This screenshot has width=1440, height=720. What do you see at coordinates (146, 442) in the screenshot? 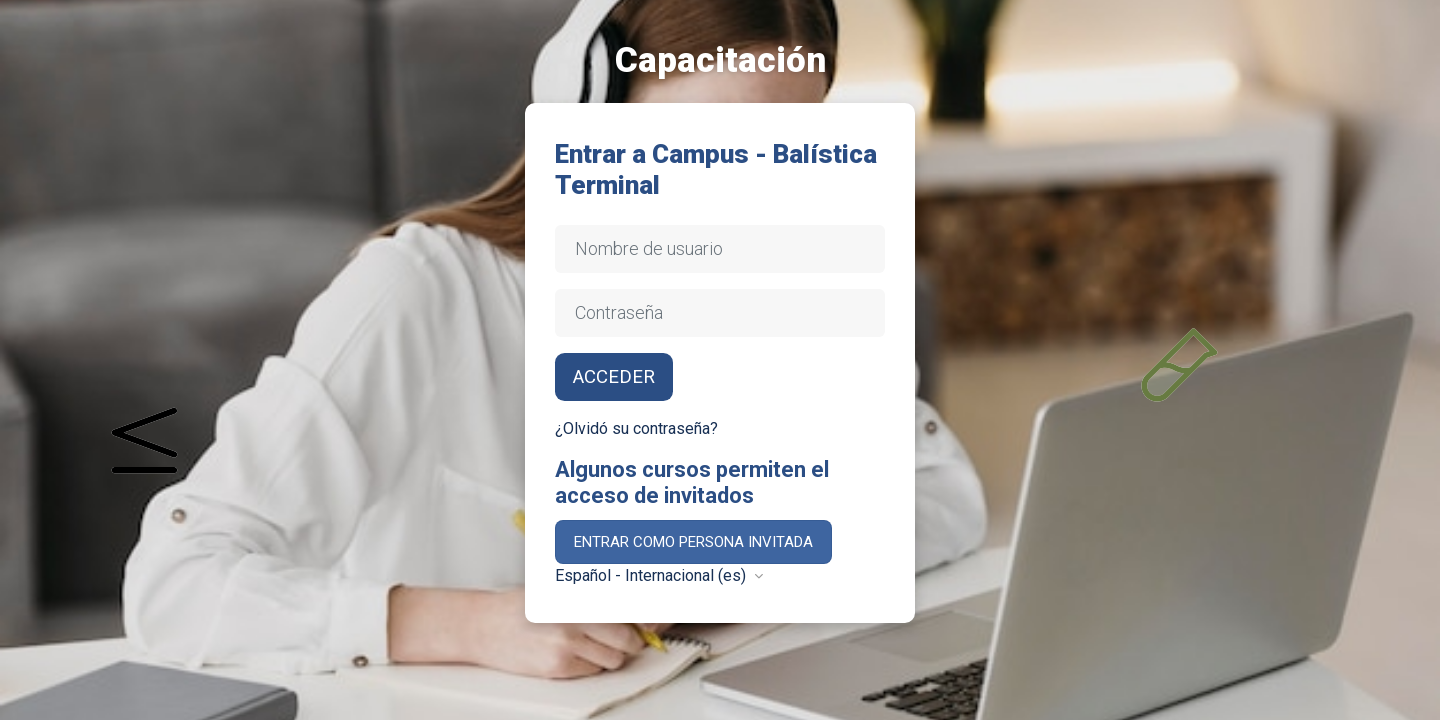
I see `less than or equal to mathematical operator` at bounding box center [146, 442].